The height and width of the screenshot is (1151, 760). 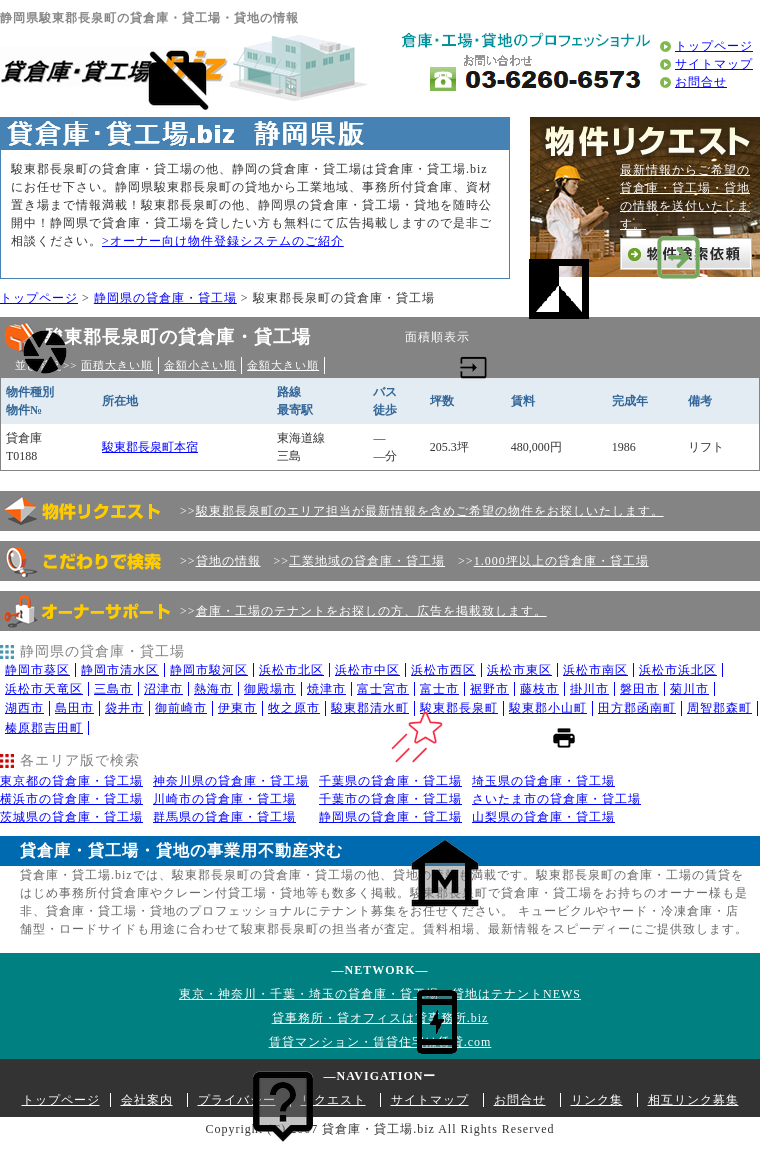 What do you see at coordinates (445, 873) in the screenshot?
I see `view nearby museums on the map` at bounding box center [445, 873].